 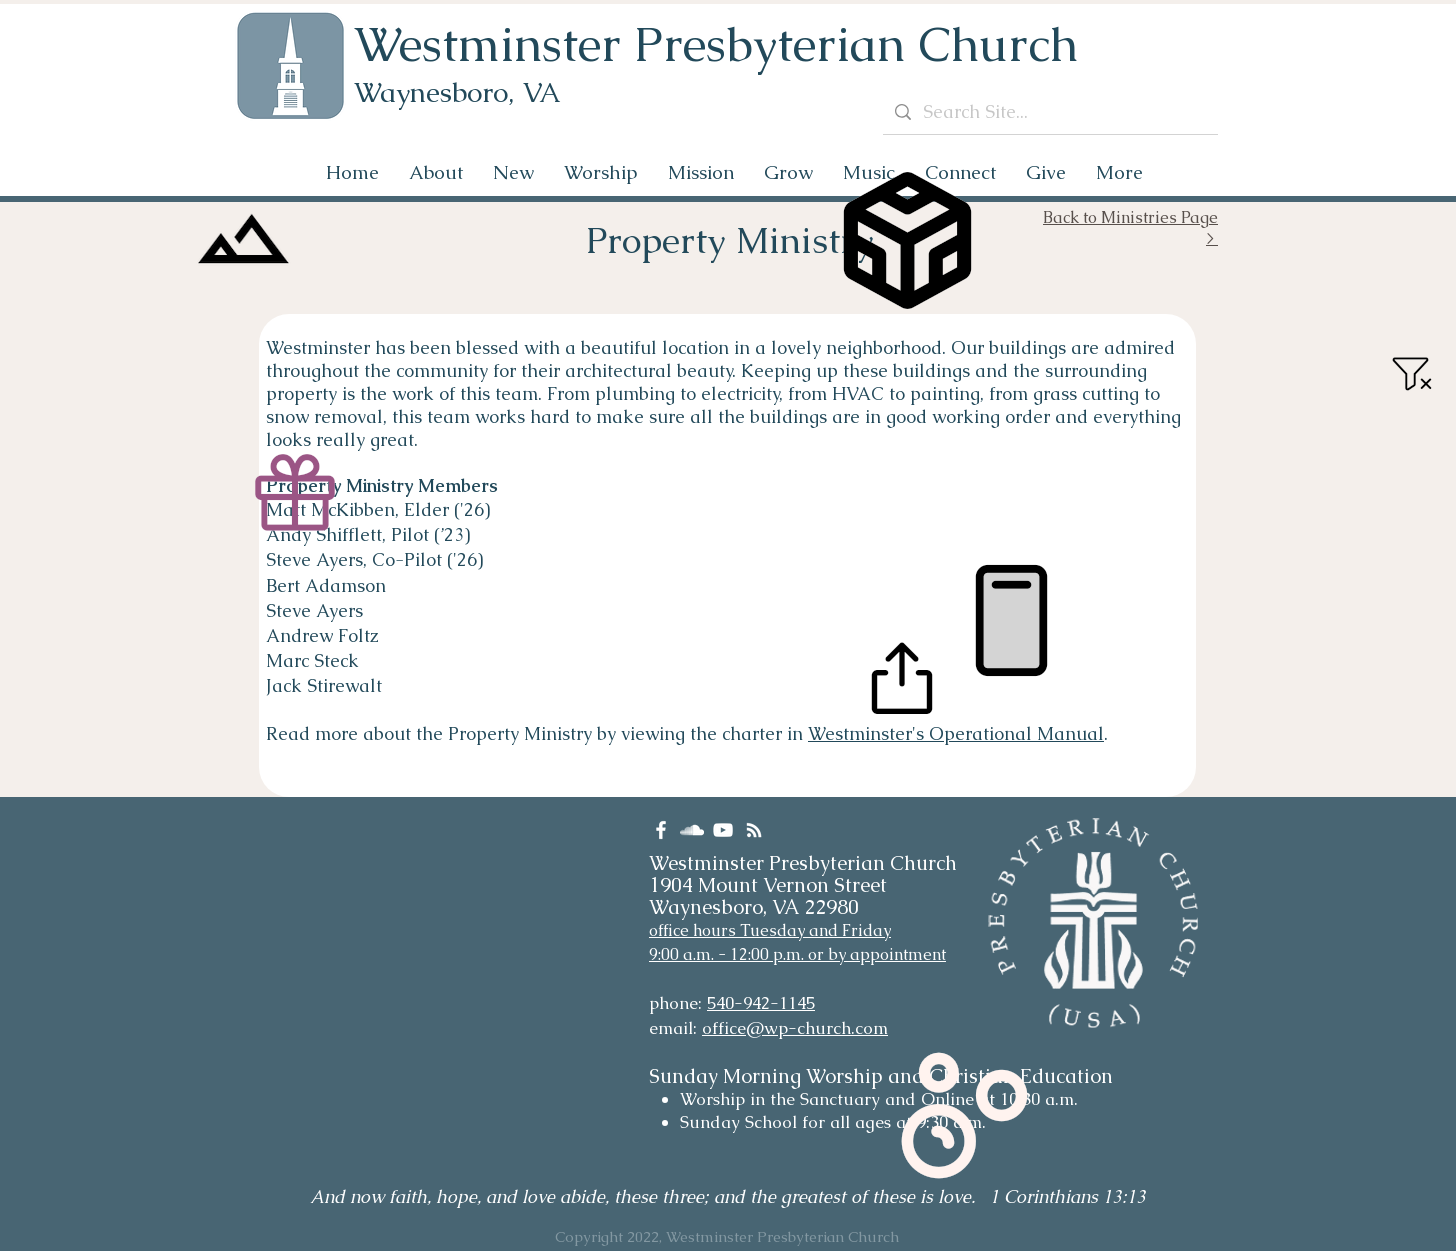 I want to click on open codesandbox development environment, so click(x=907, y=240).